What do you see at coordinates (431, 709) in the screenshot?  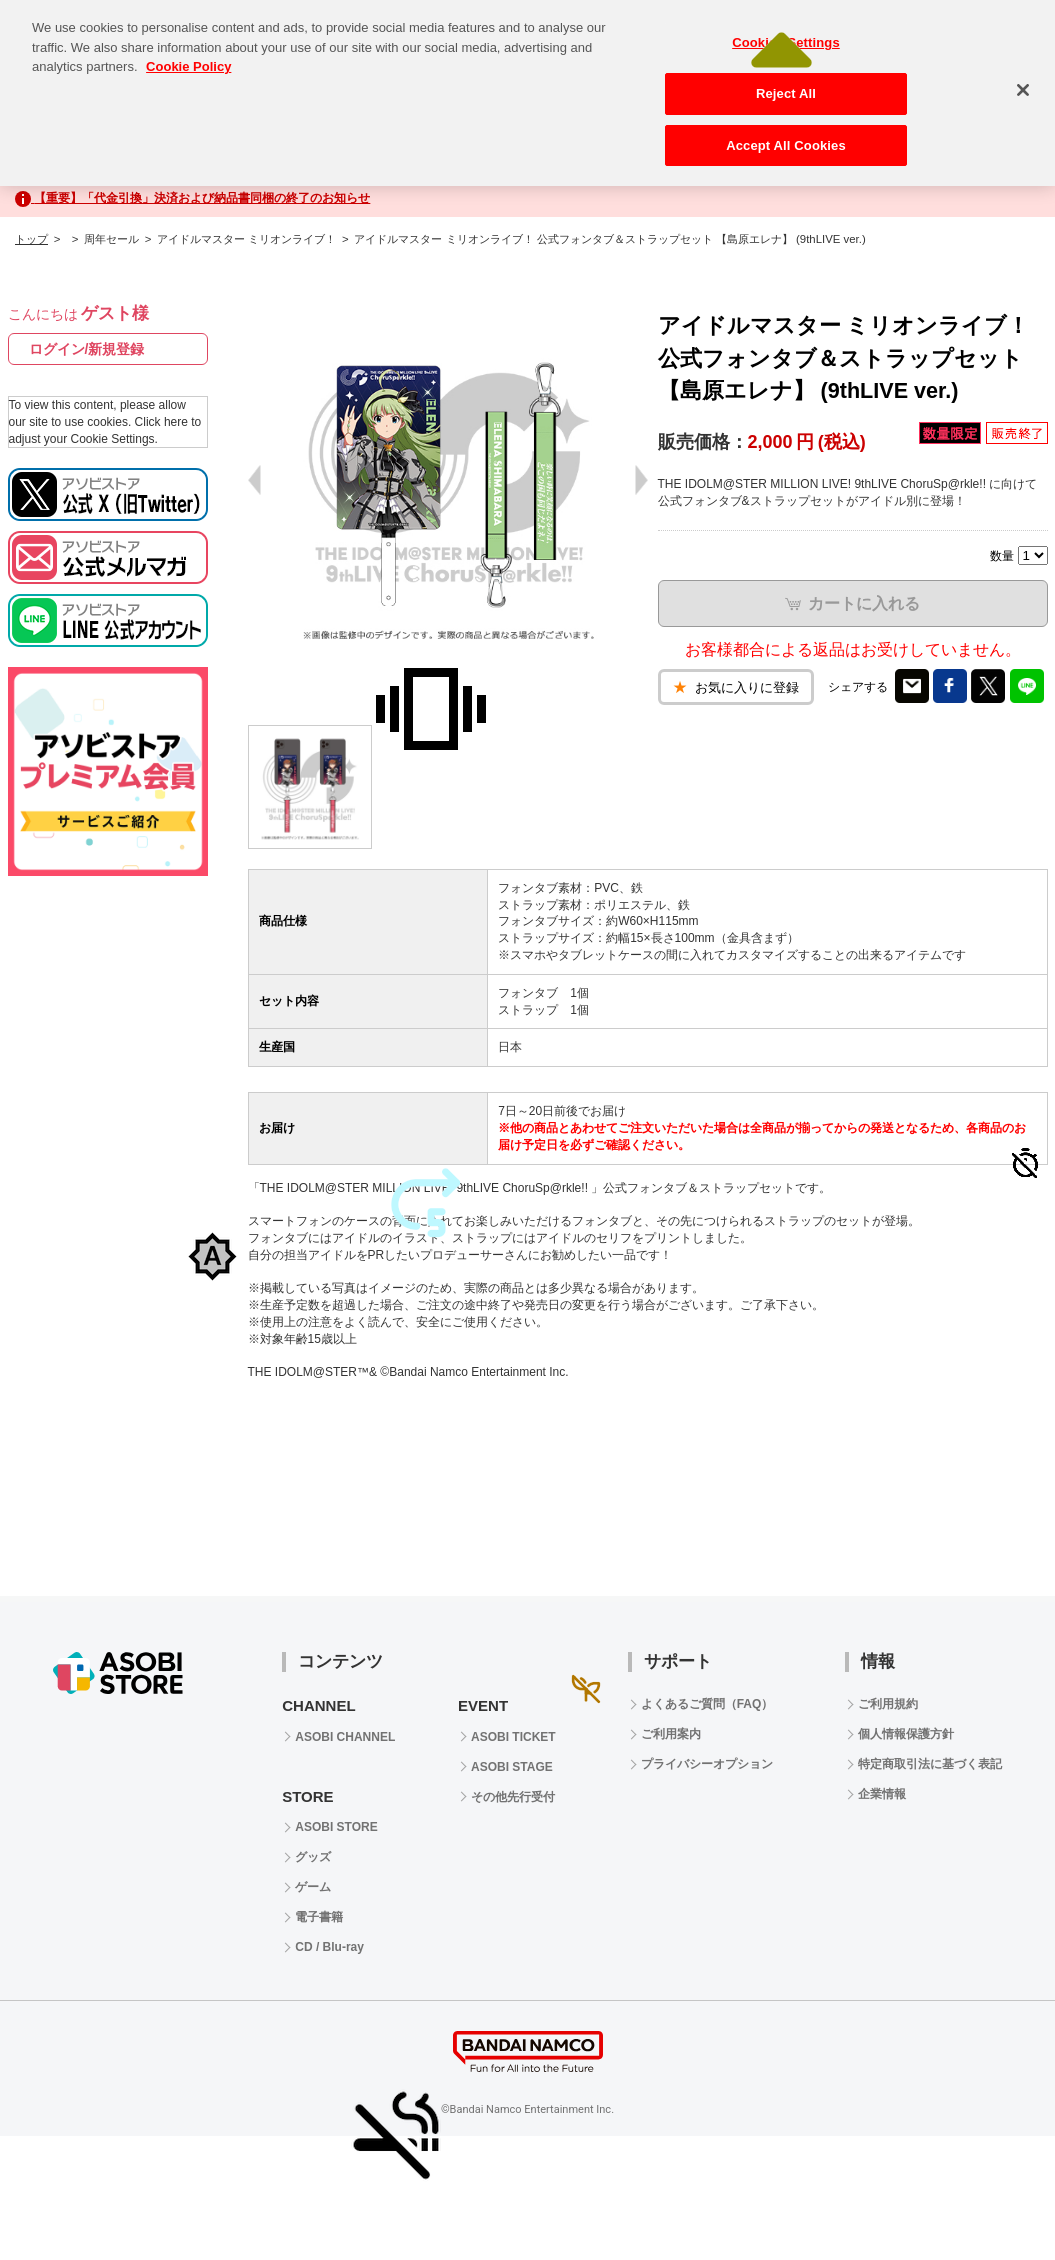 I see `enable vibration mode for notifications` at bounding box center [431, 709].